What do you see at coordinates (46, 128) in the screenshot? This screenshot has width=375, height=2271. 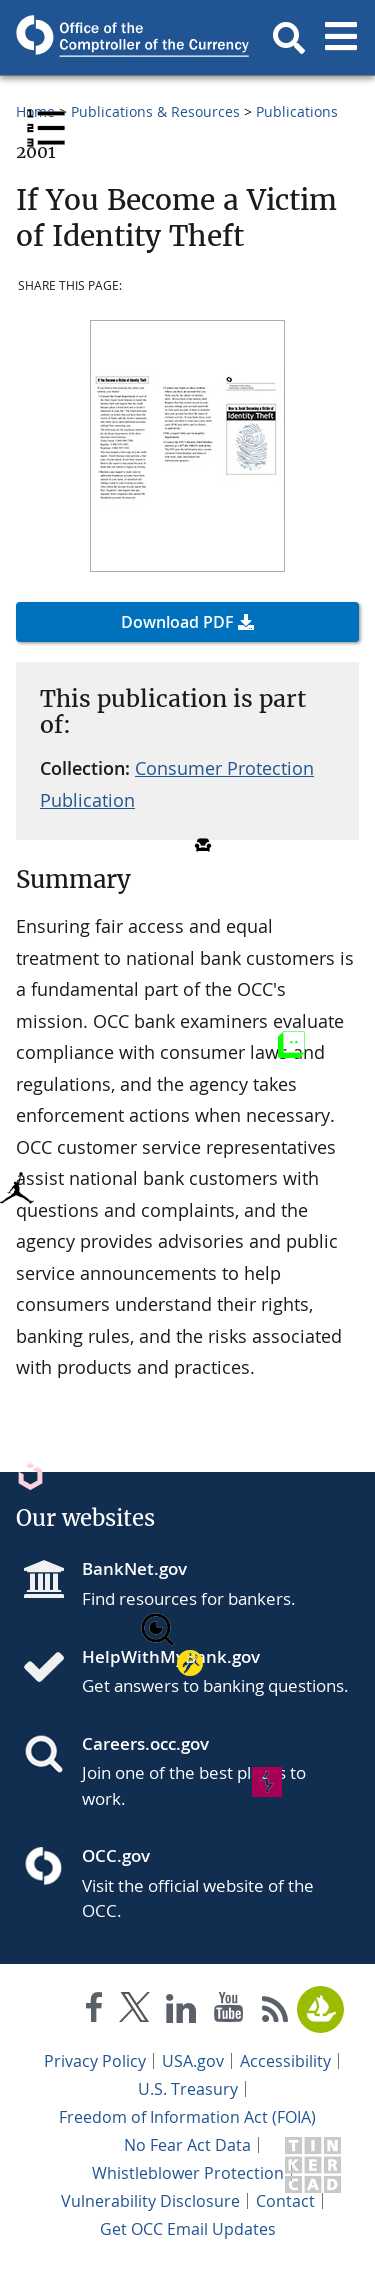 I see `create a numbered list` at bounding box center [46, 128].